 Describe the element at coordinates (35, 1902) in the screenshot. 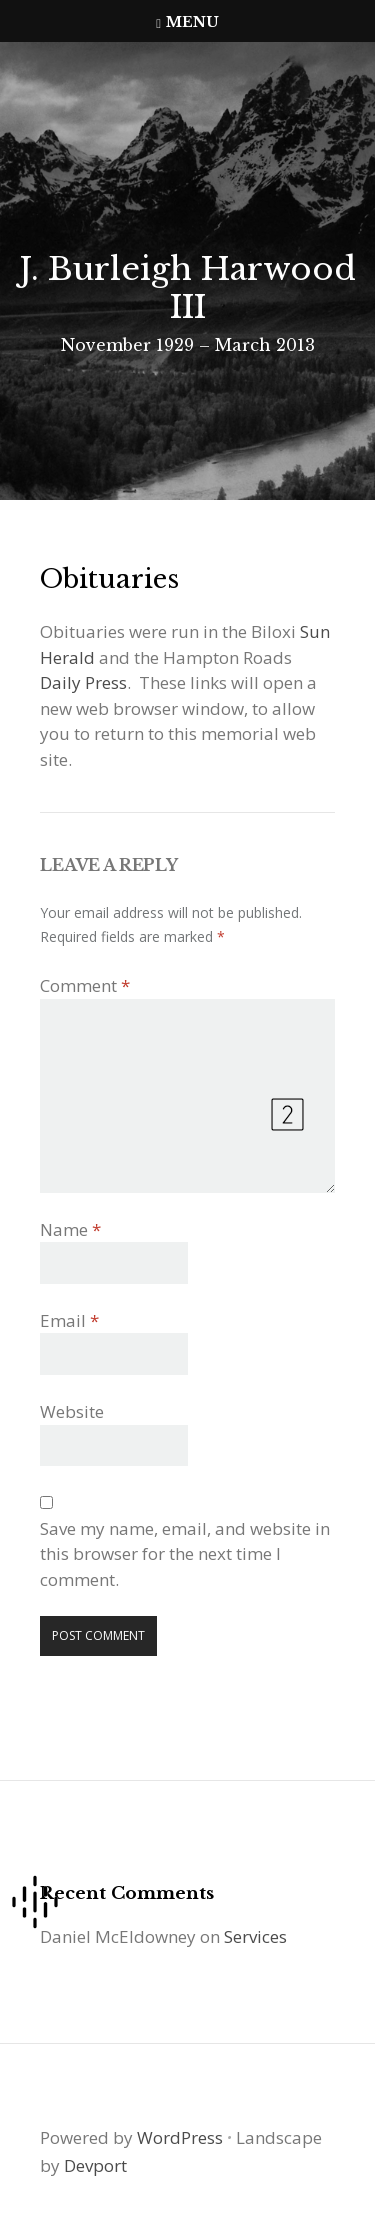

I see `open google podcasts app` at that location.